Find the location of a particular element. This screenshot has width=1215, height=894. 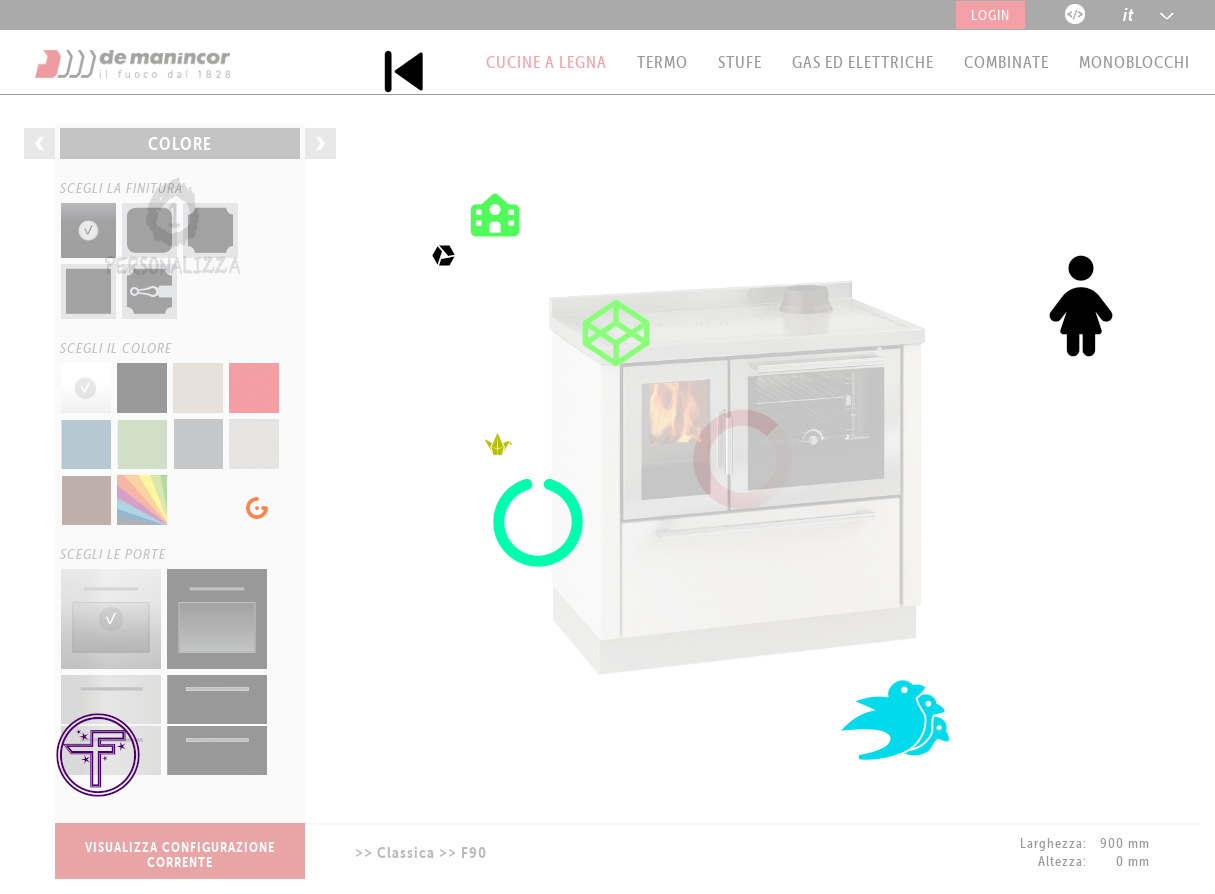

InstaLOD brand logo is located at coordinates (443, 255).